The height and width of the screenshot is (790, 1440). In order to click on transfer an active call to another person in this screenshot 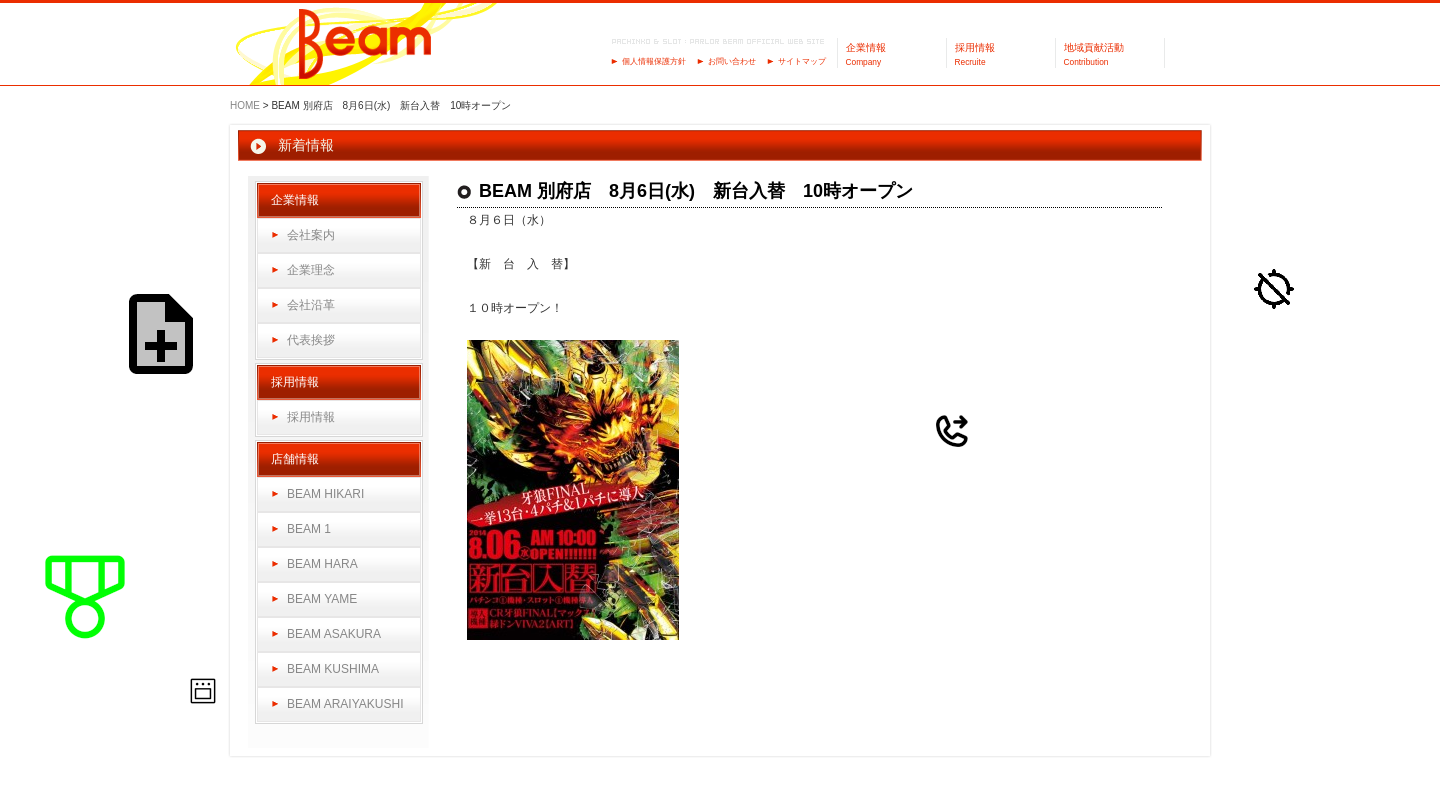, I will do `click(952, 430)`.